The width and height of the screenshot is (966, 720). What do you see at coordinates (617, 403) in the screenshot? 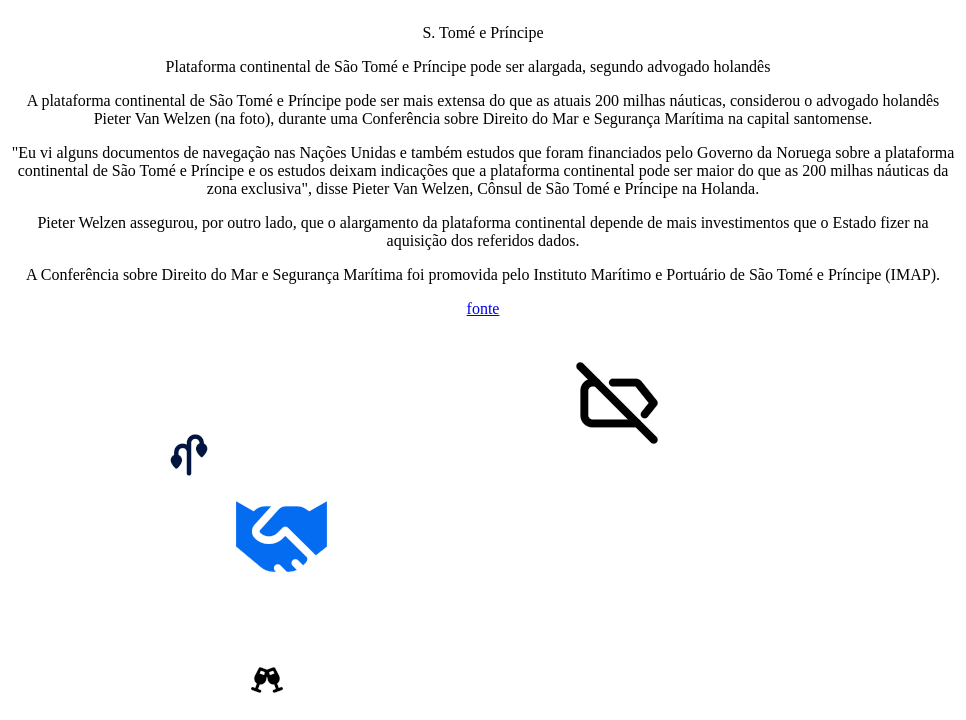
I see `disable or remove a label` at bounding box center [617, 403].